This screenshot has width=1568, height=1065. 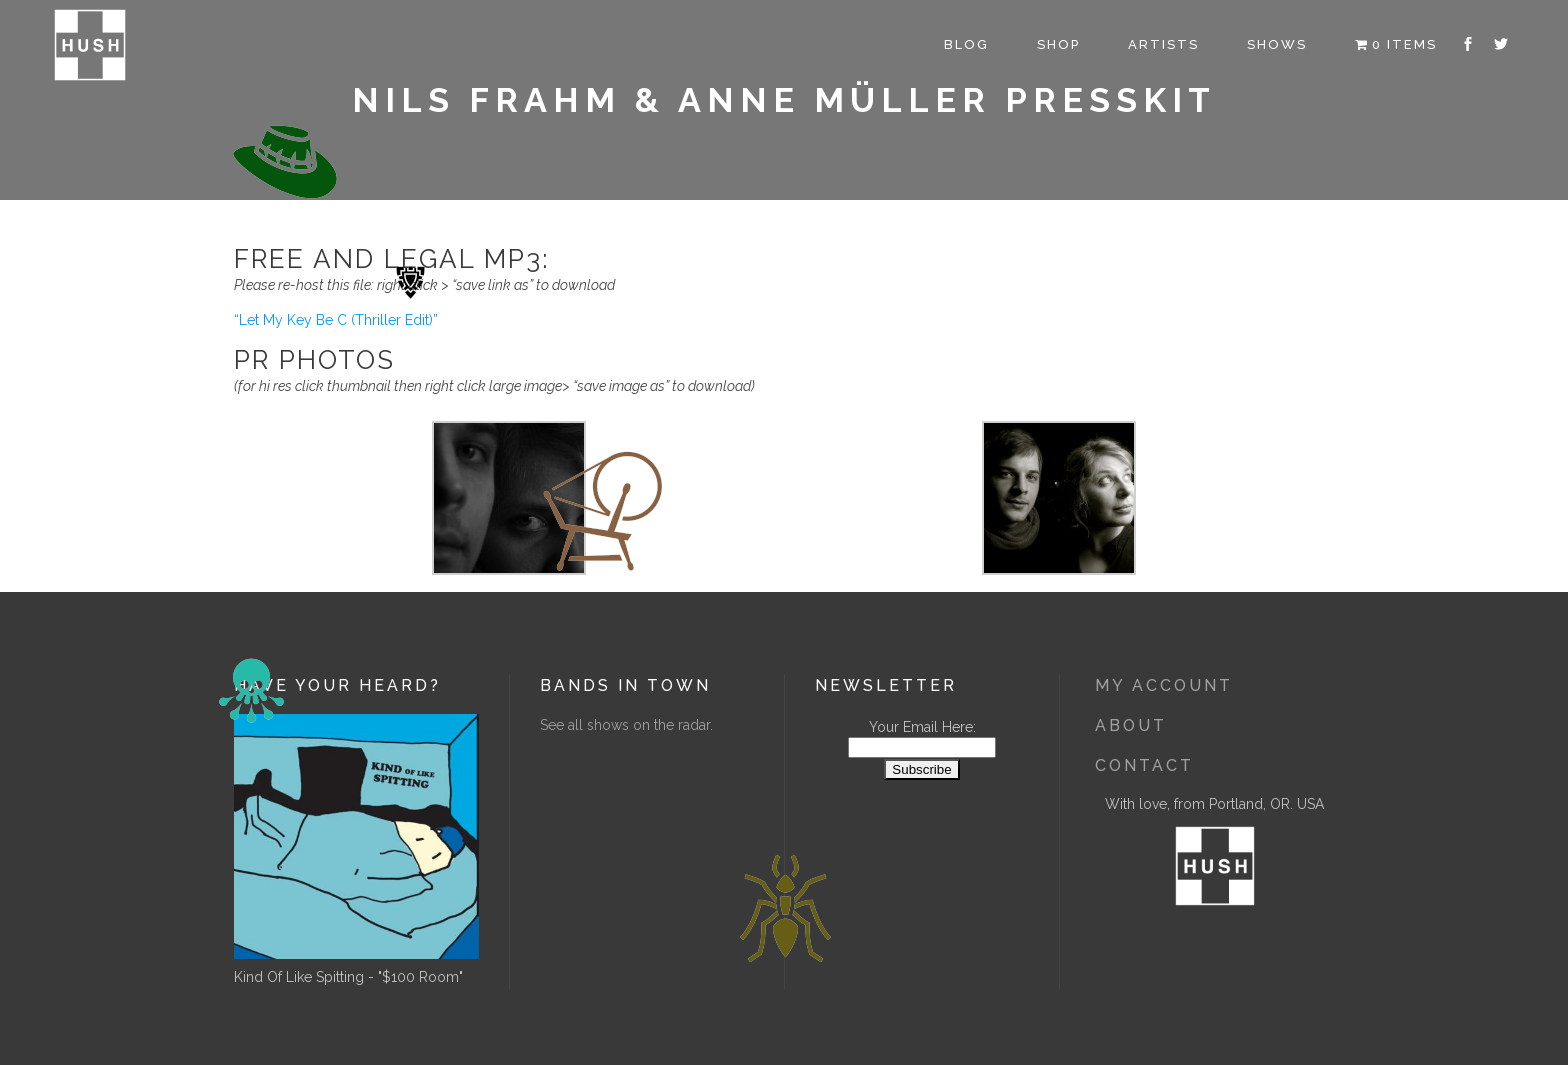 I want to click on spinning wheel crafting or fiber arts activity, so click(x=602, y=512).